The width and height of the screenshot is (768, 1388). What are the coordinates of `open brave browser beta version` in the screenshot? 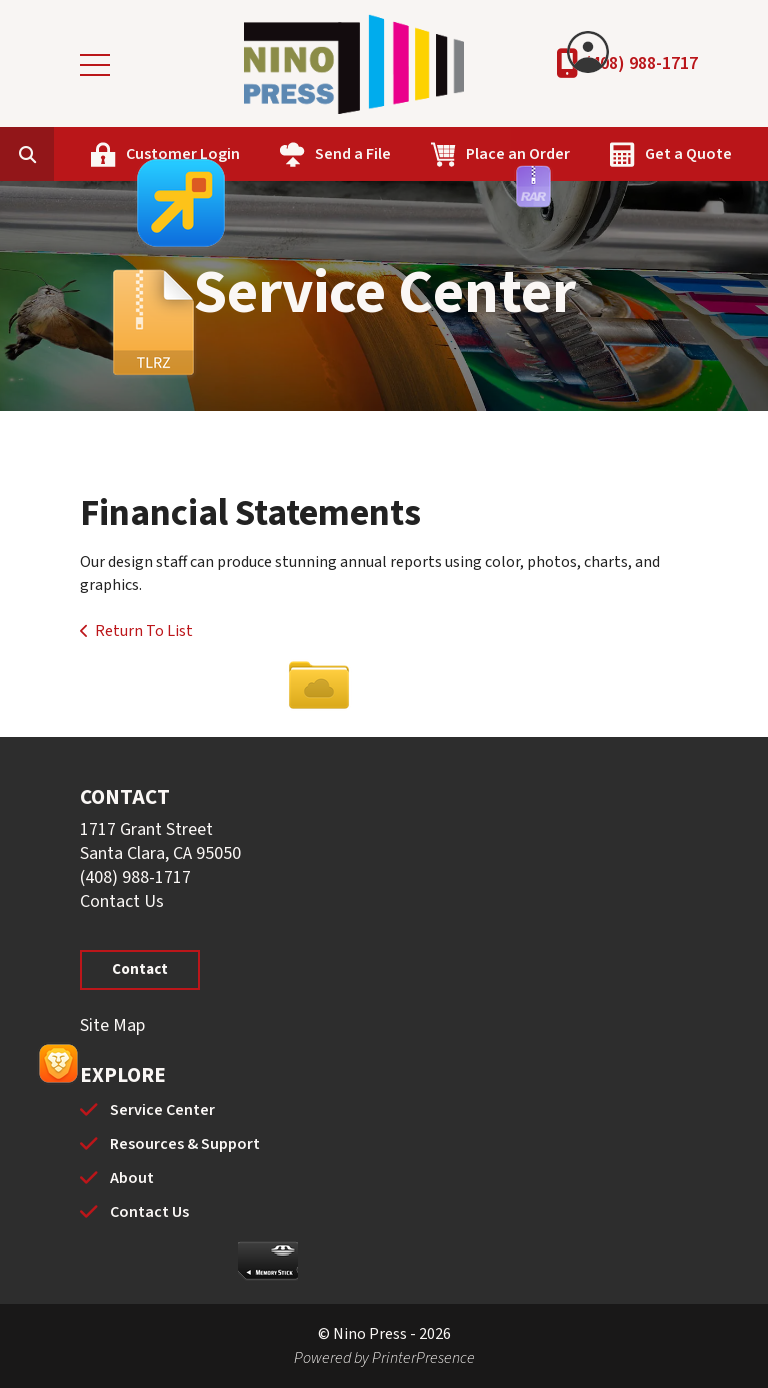 It's located at (58, 1063).